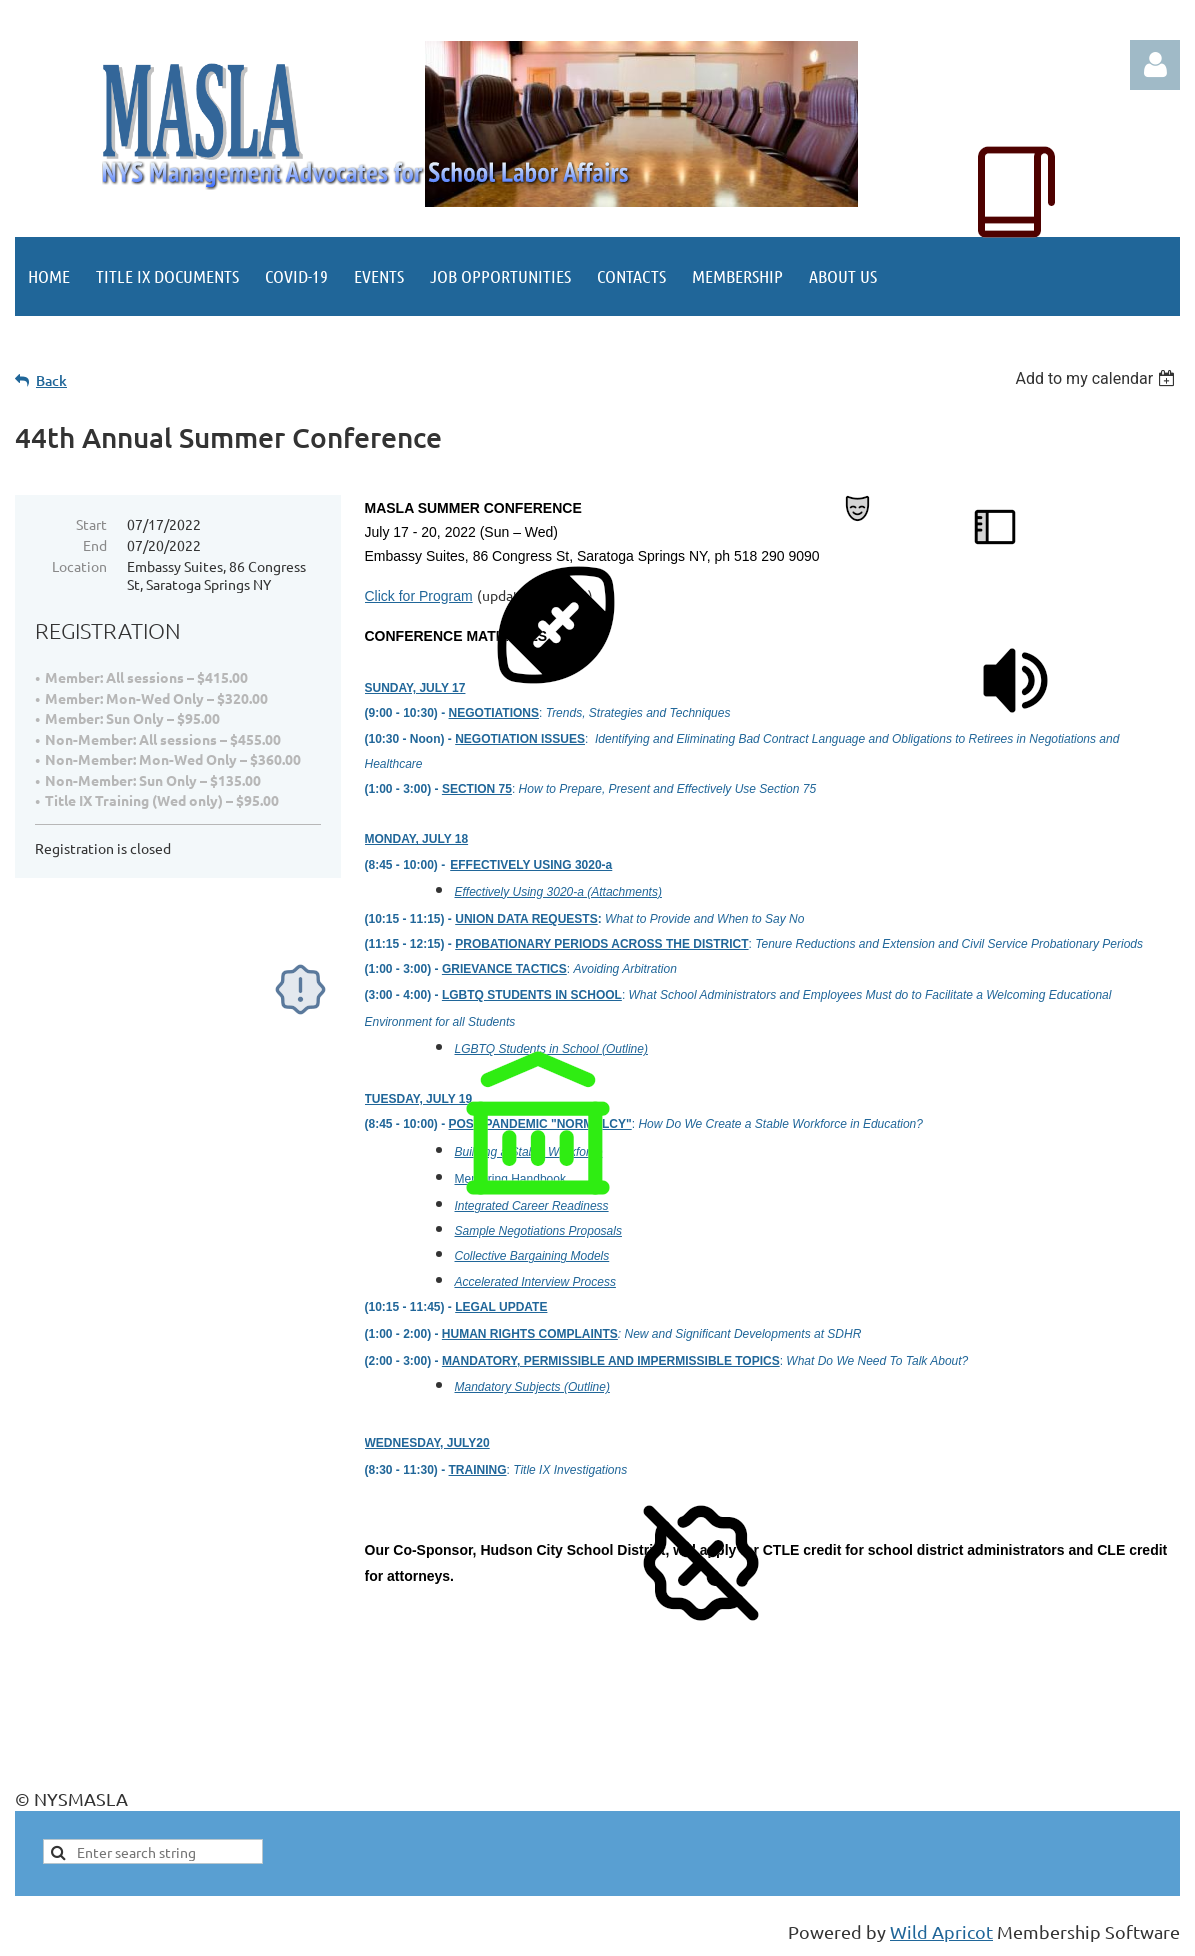 The image size is (1195, 1956). I want to click on access sports scores and updates, so click(556, 625).